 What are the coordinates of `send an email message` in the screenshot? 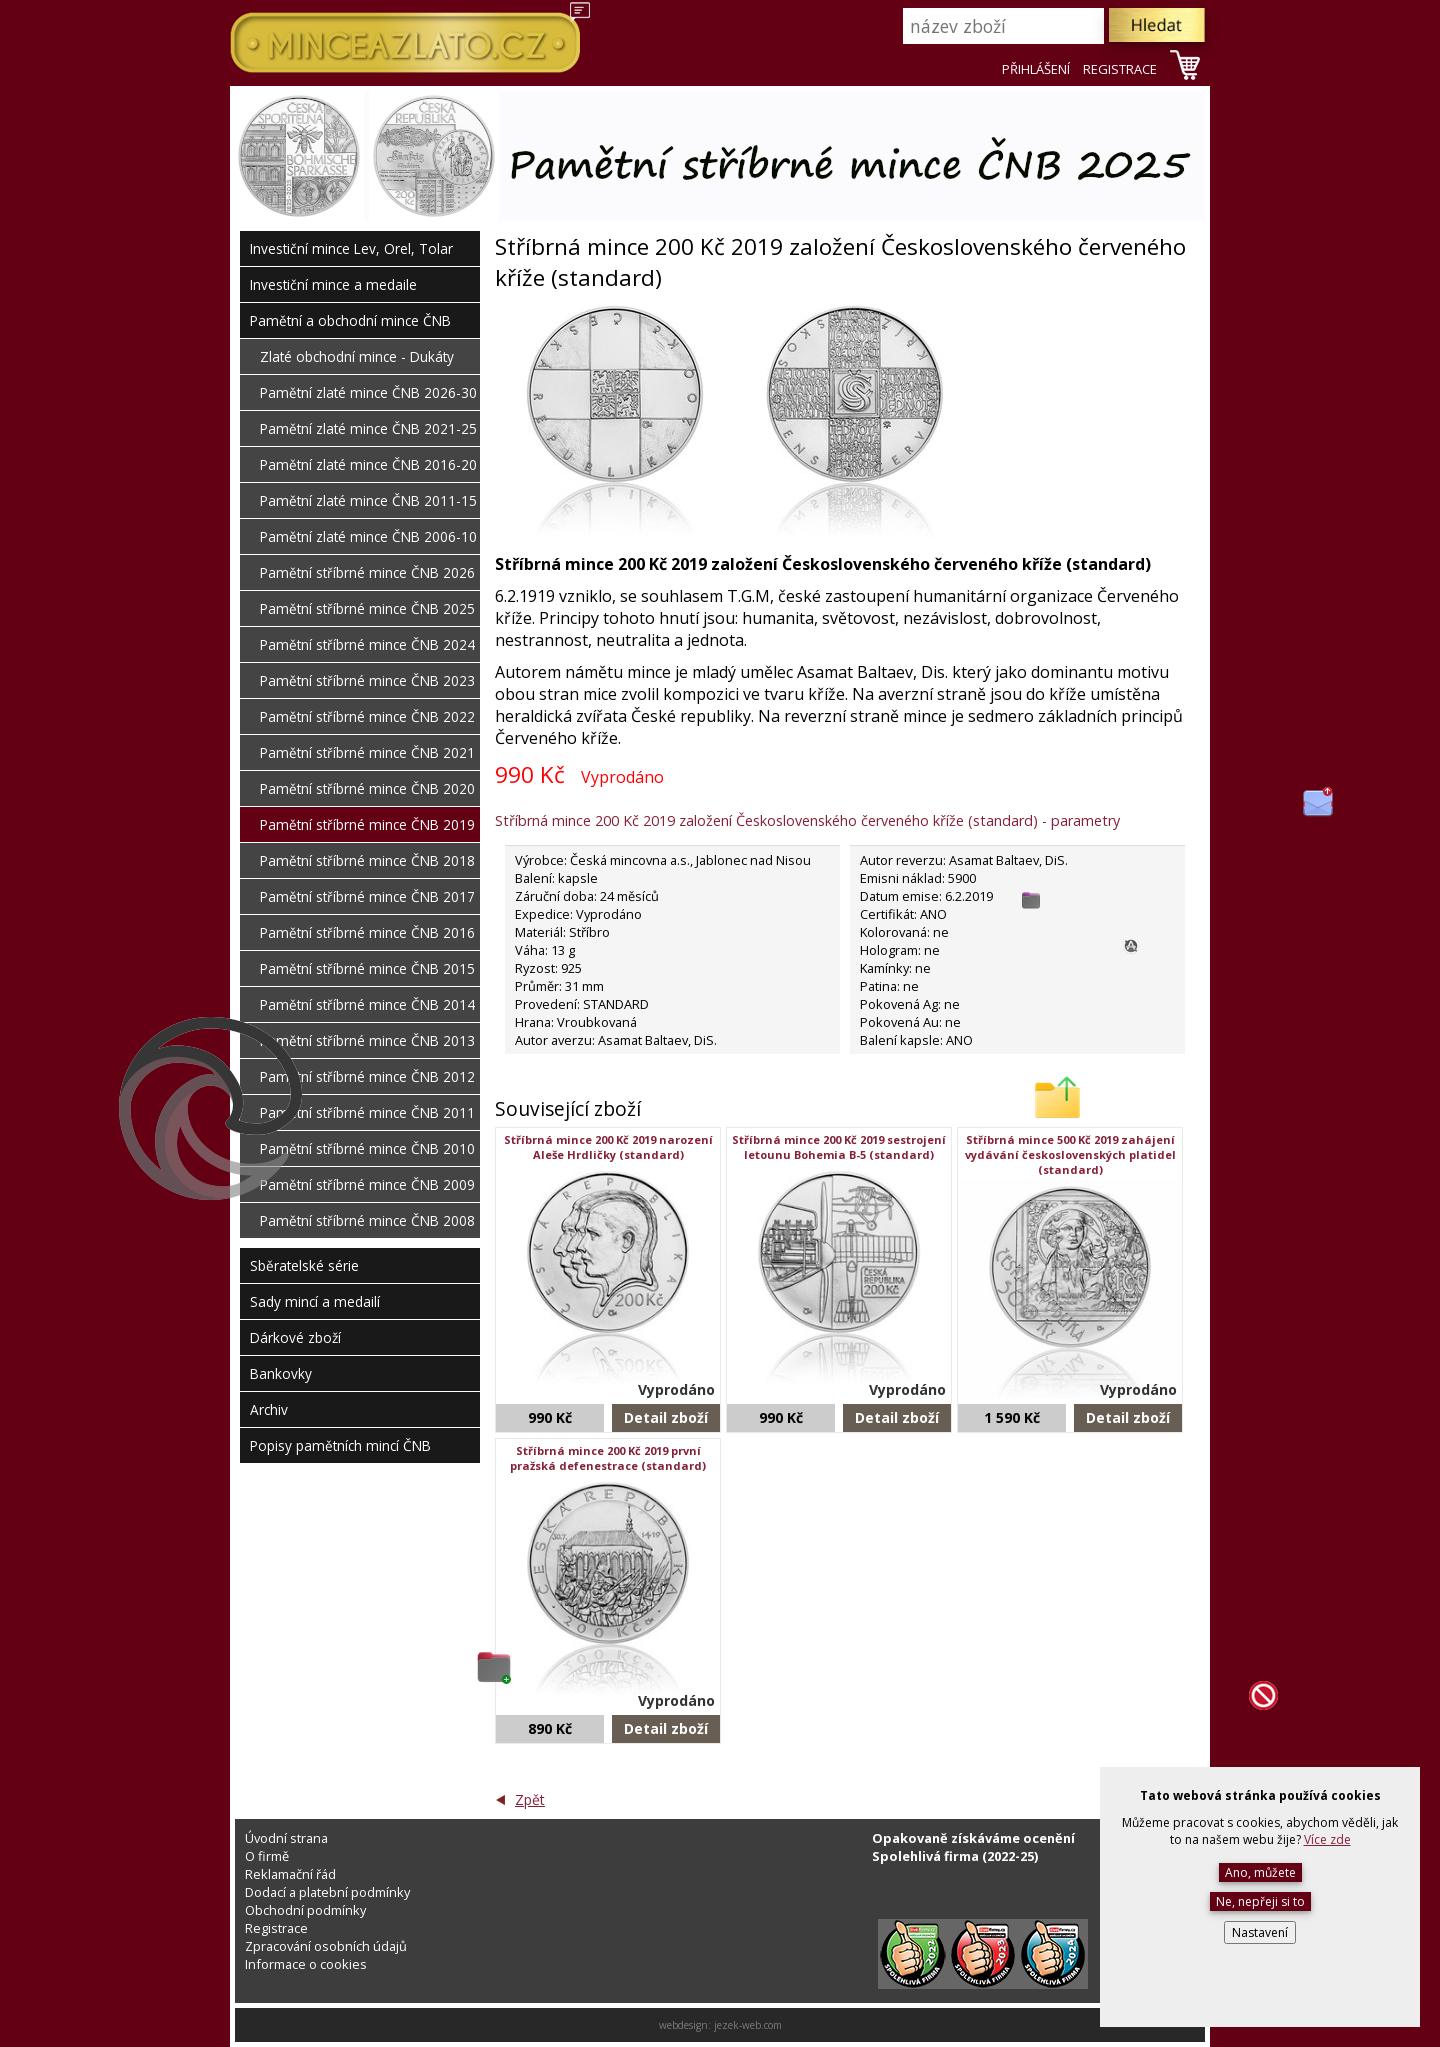 It's located at (1318, 803).